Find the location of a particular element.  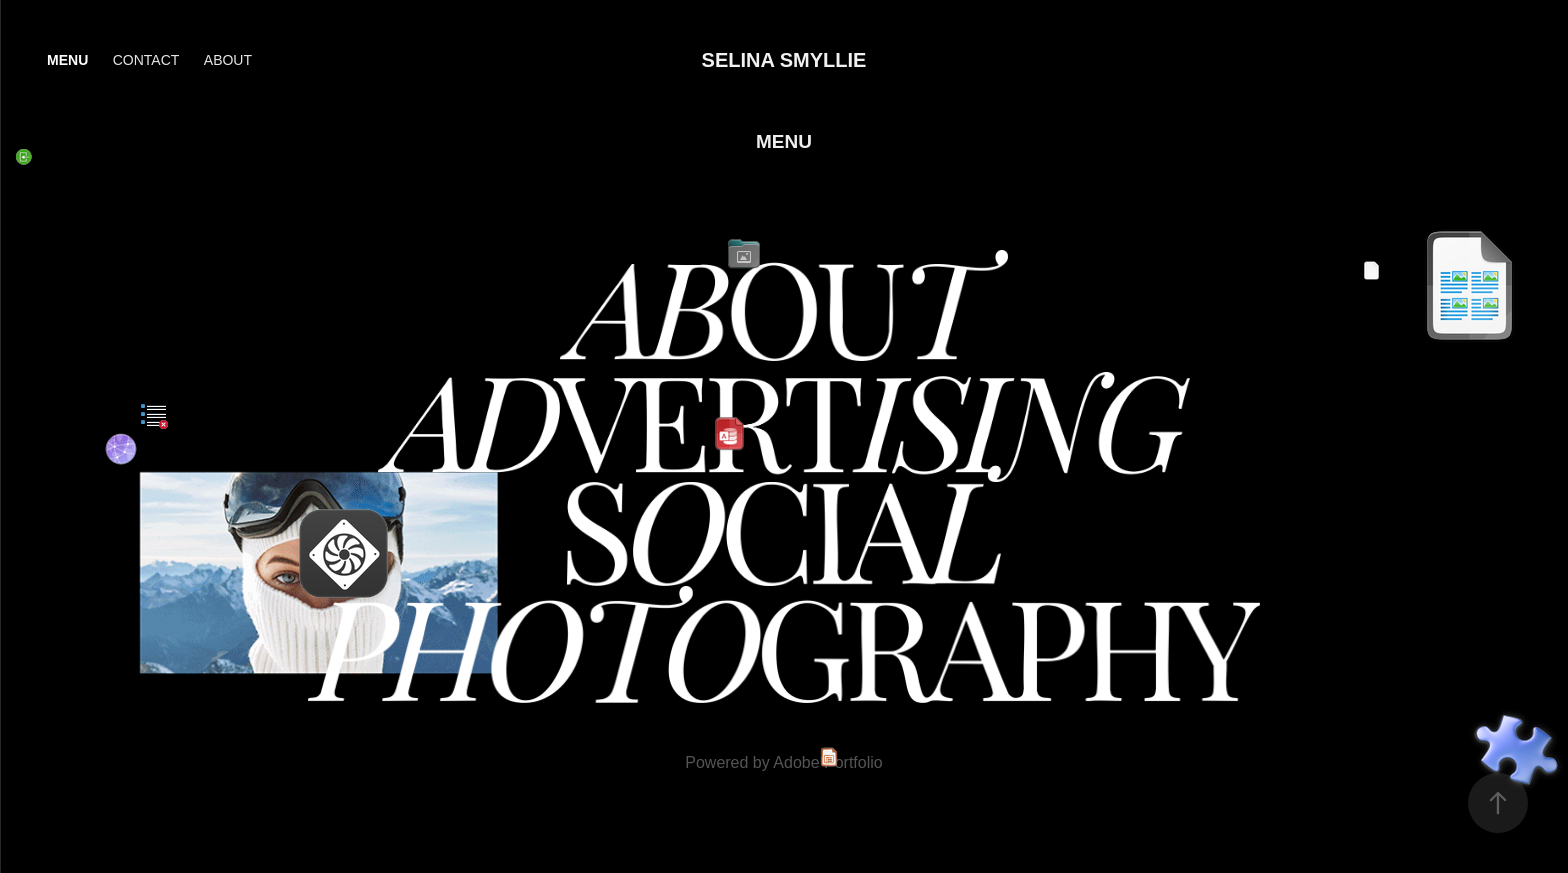

an empty or blank file with no content is located at coordinates (1371, 270).